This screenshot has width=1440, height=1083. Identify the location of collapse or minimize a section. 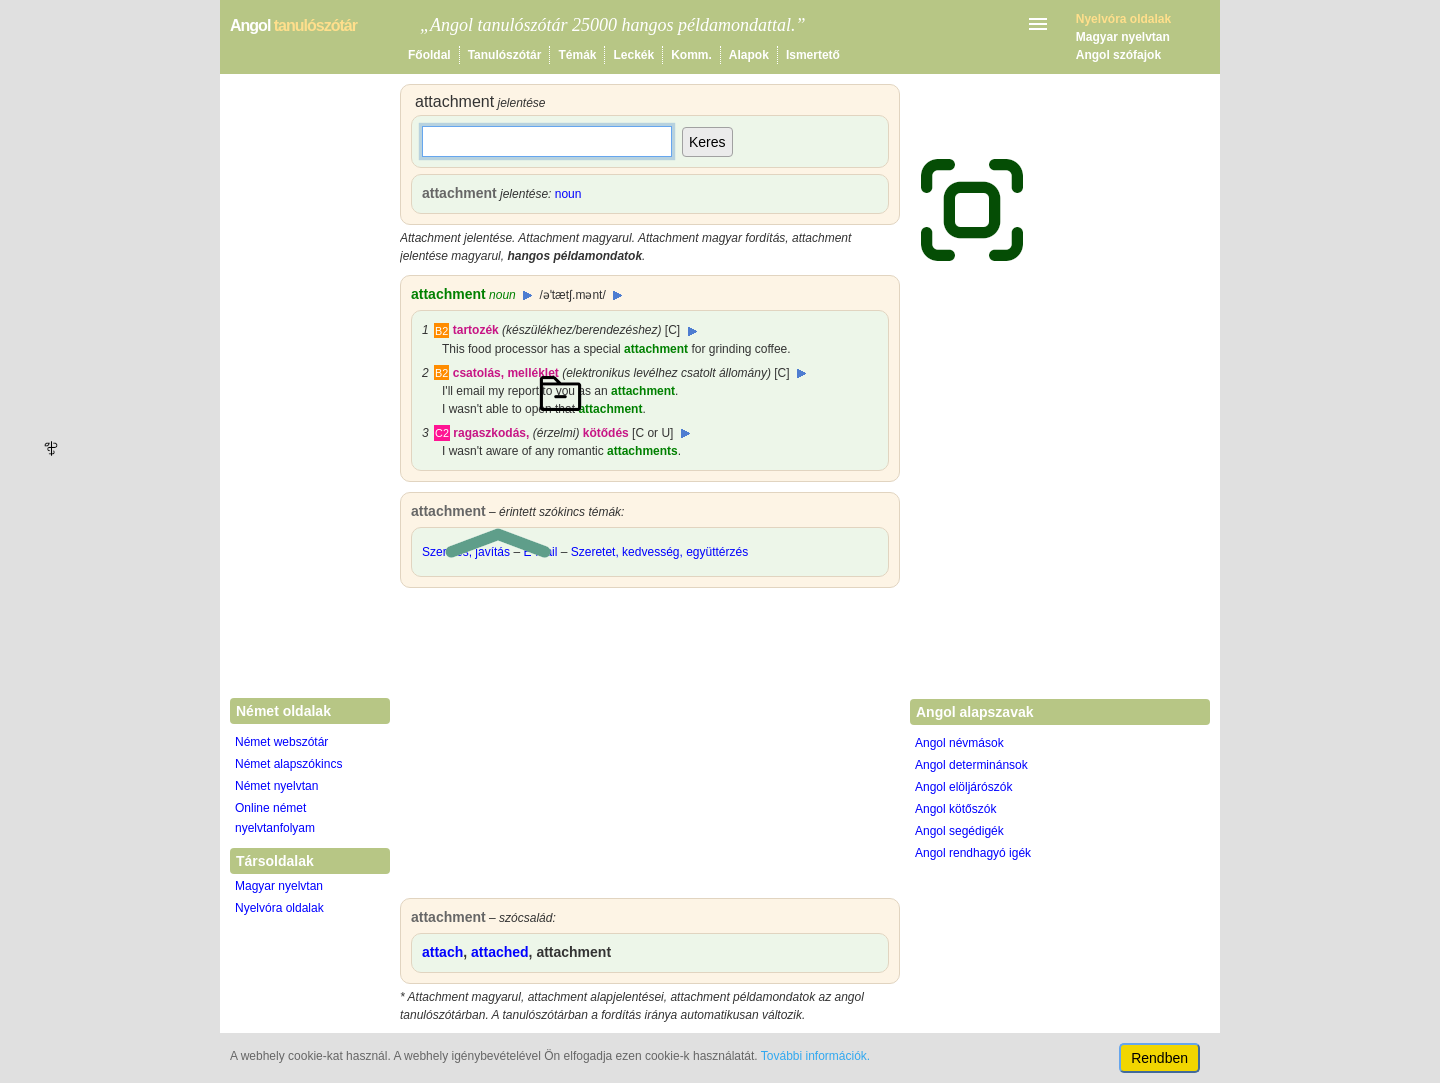
(498, 546).